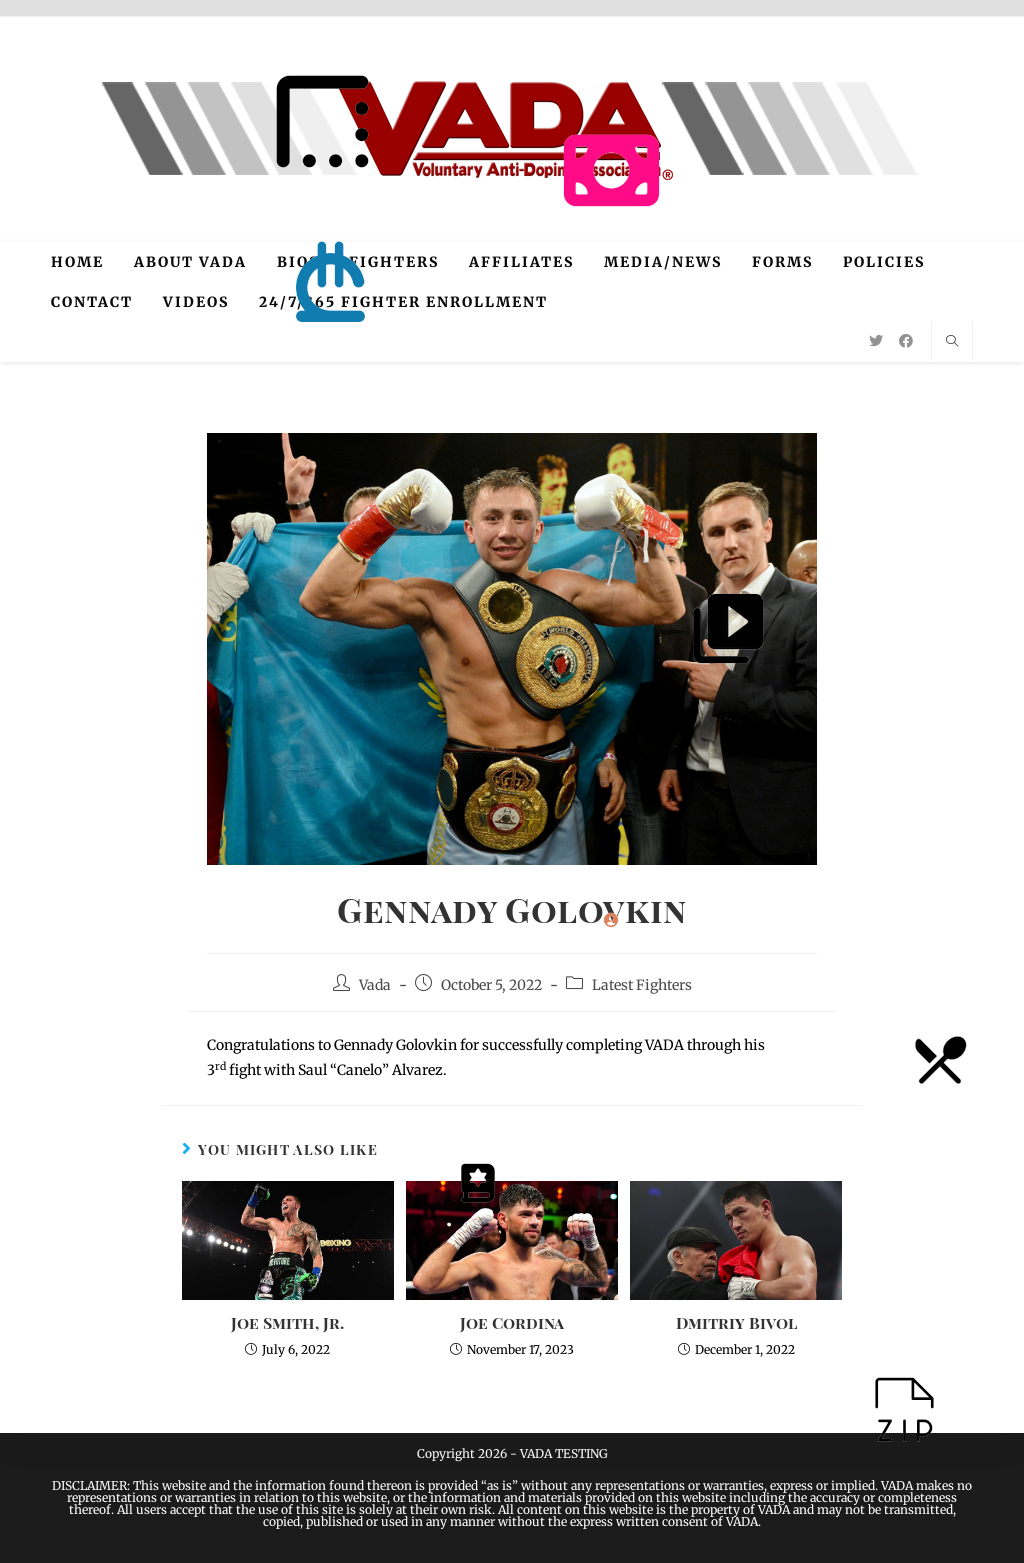 This screenshot has width=1024, height=1563. Describe the element at coordinates (728, 628) in the screenshot. I see `access your video library` at that location.